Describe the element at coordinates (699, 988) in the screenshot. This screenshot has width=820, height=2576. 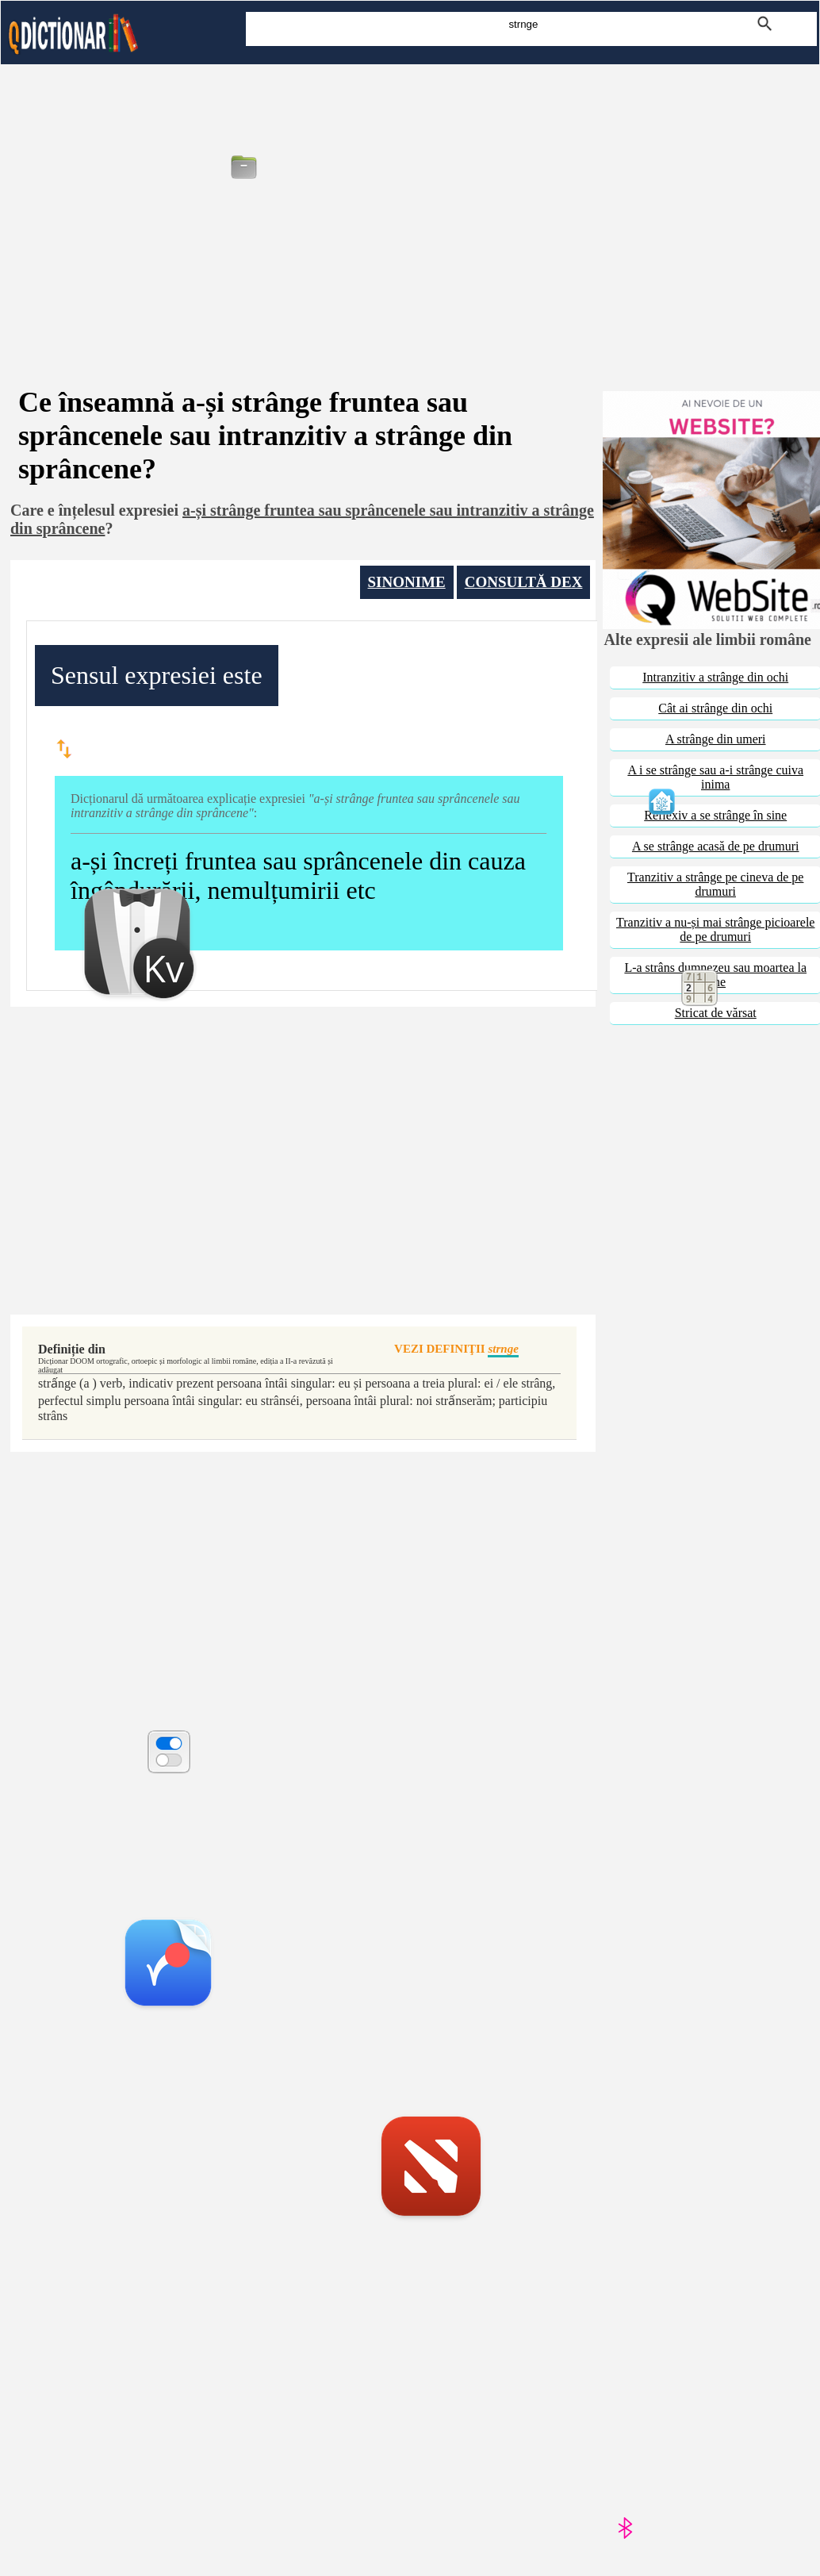
I see `open the sudoku puzzle game` at that location.